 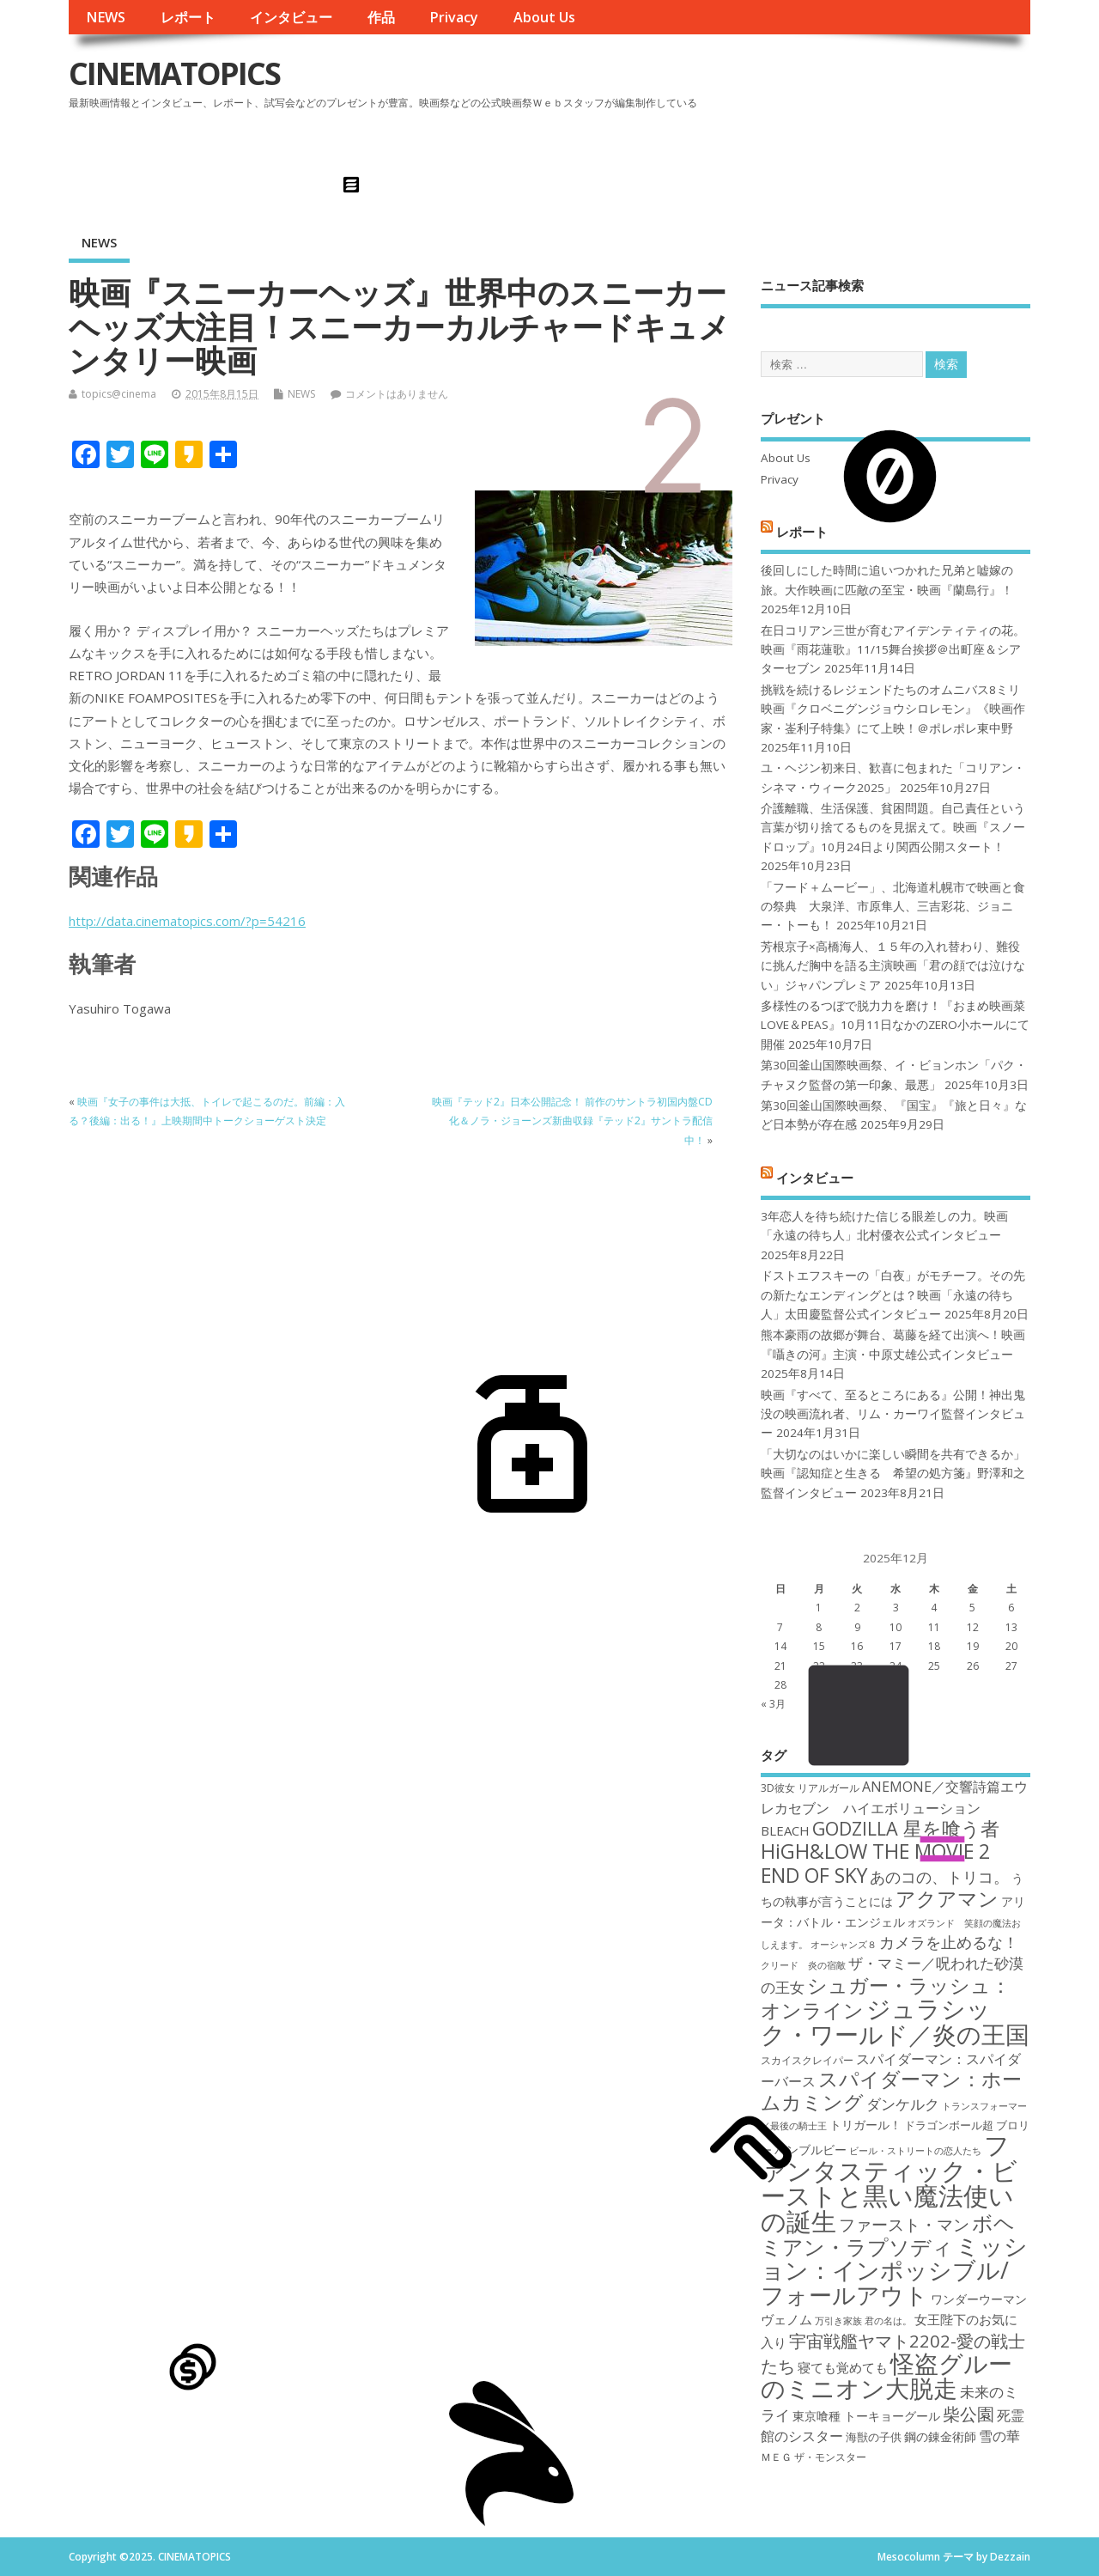 What do you see at coordinates (890, 476) in the screenshot?
I see `indicates content is in the public domain (CC0 license)` at bounding box center [890, 476].